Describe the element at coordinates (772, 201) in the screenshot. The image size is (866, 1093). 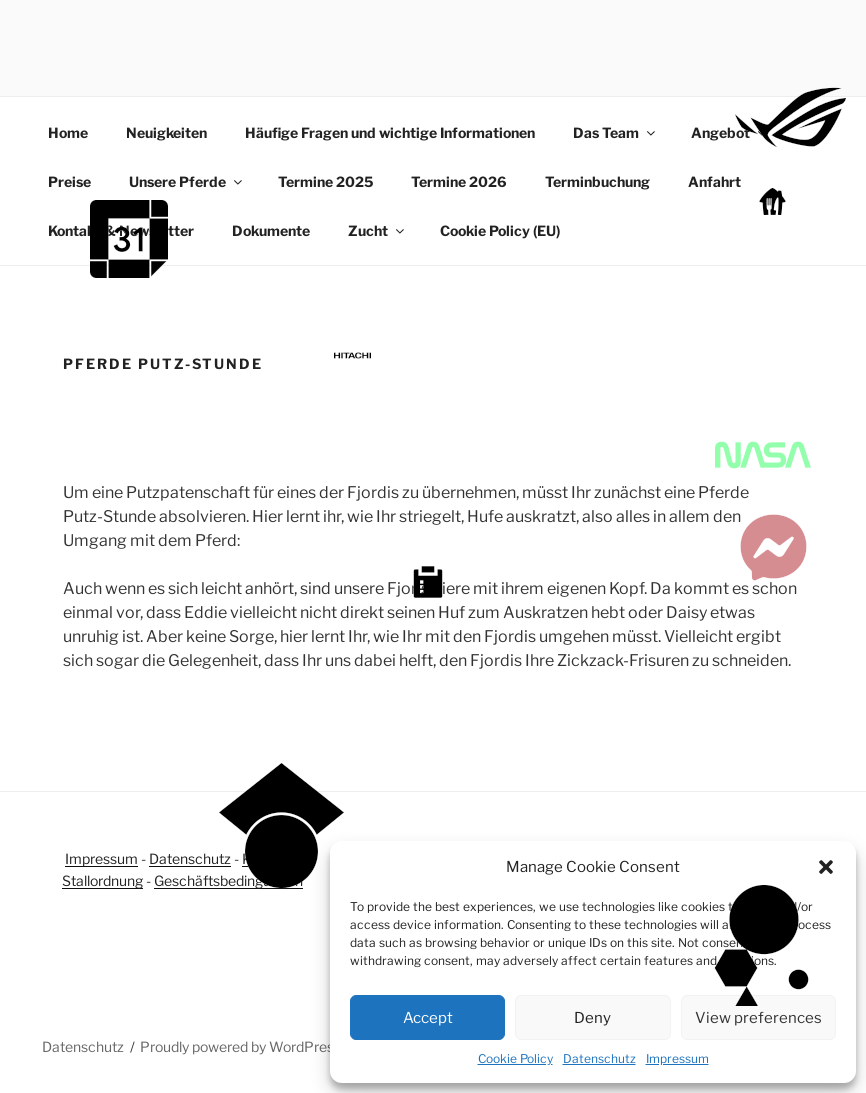
I see `open the Just Eat app` at that location.